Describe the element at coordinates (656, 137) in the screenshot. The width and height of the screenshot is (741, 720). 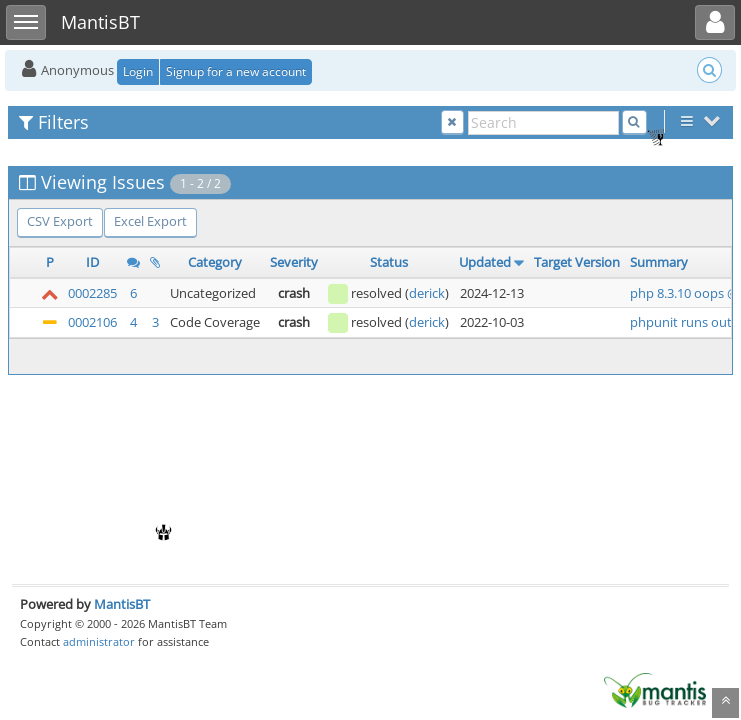
I see `access ultrasound or sonography features` at that location.